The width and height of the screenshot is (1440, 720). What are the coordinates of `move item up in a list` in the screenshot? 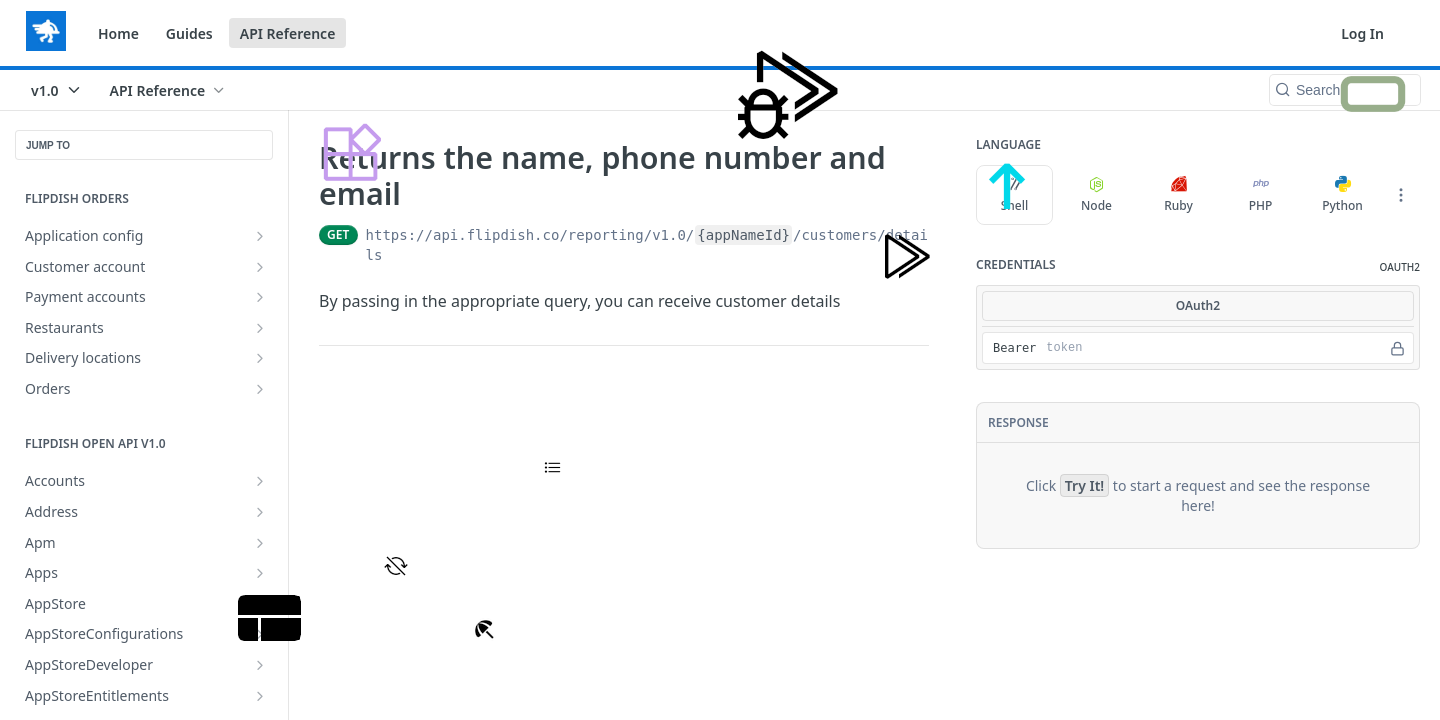 It's located at (1008, 189).